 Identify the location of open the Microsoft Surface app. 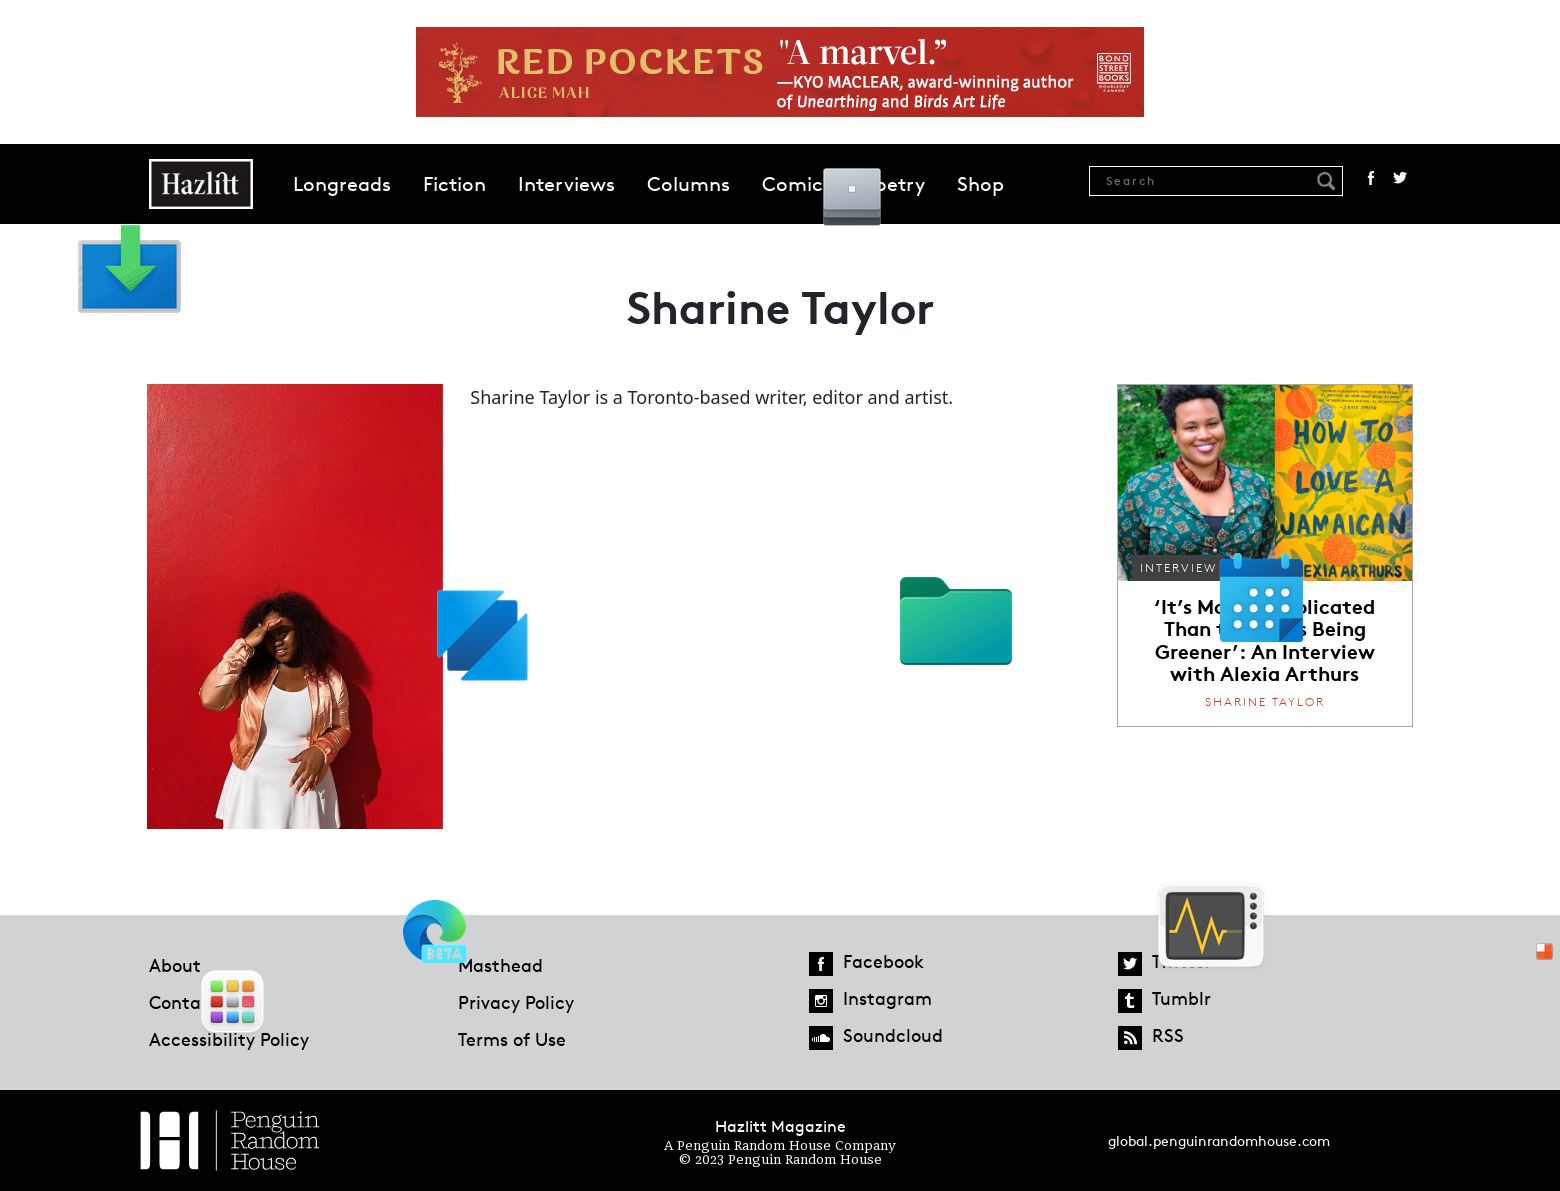
(852, 197).